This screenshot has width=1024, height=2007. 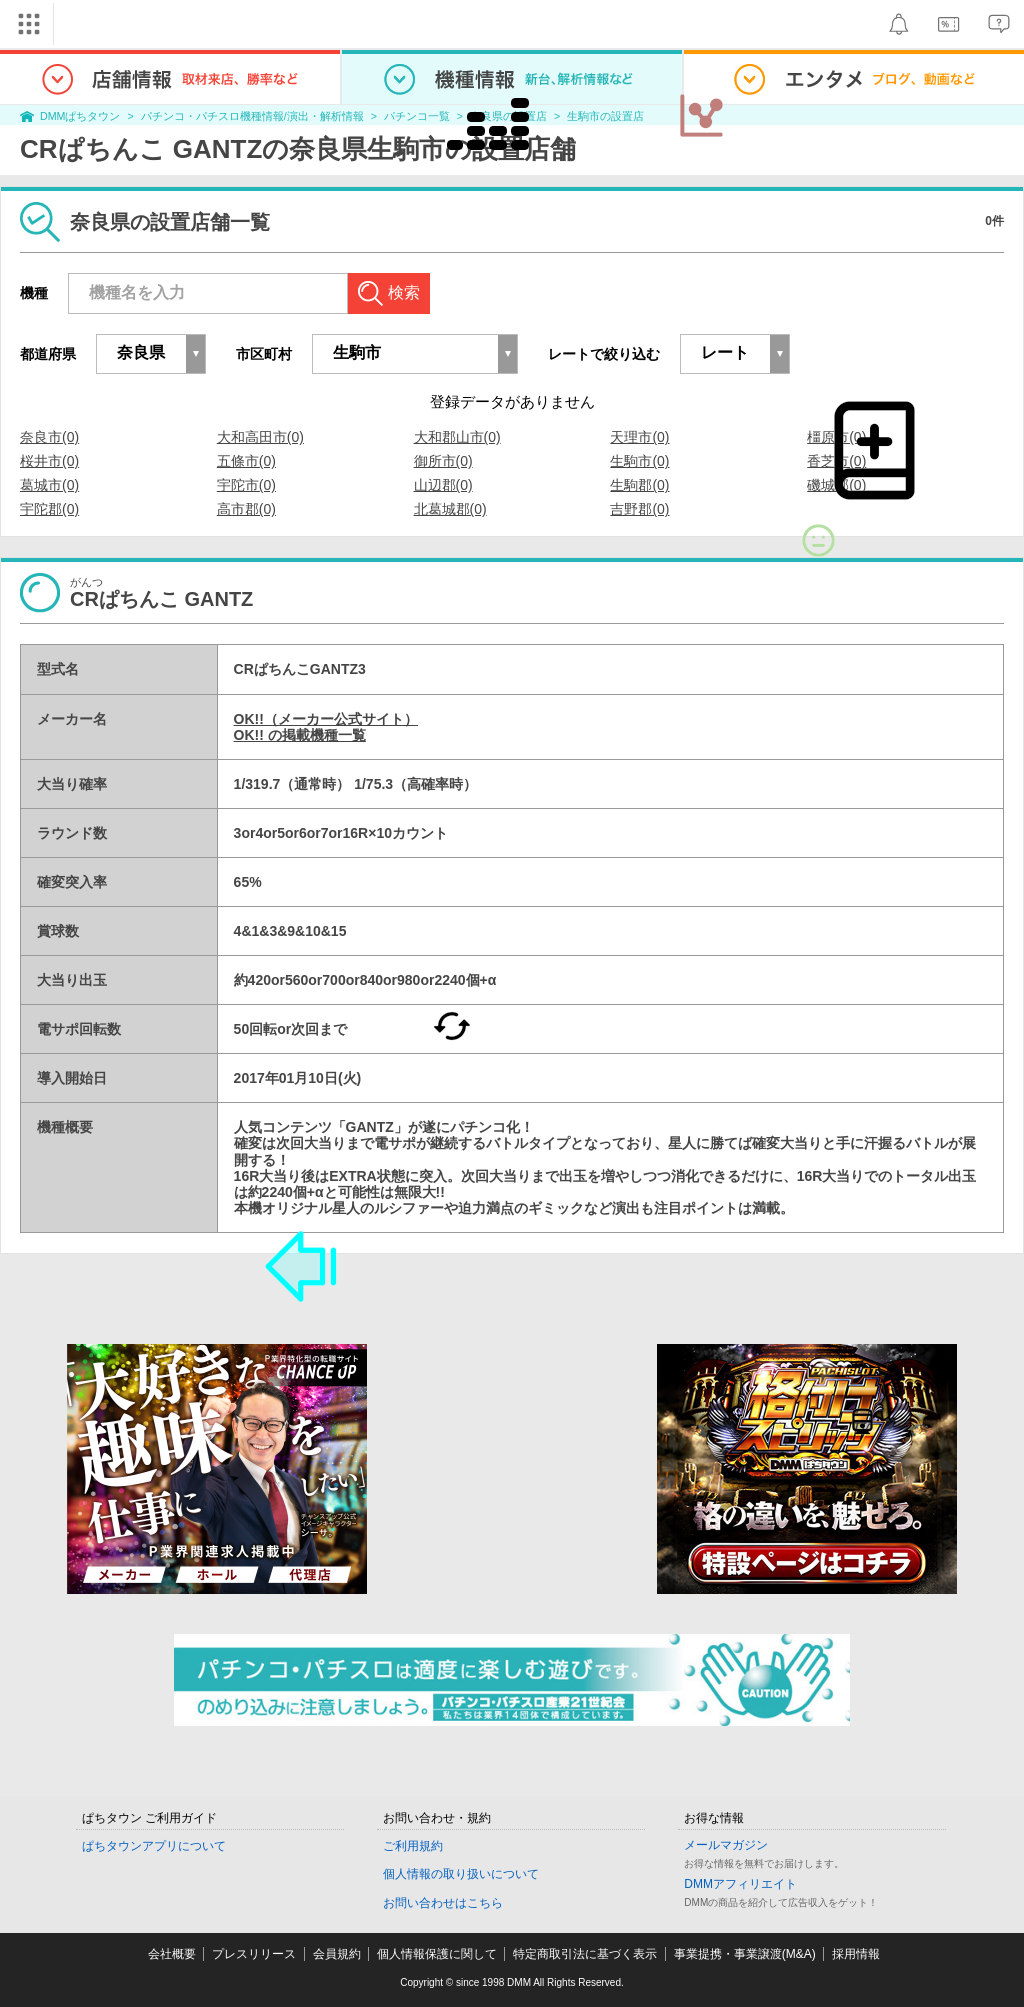 What do you see at coordinates (862, 1422) in the screenshot?
I see `get directions to a railway or train station` at bounding box center [862, 1422].